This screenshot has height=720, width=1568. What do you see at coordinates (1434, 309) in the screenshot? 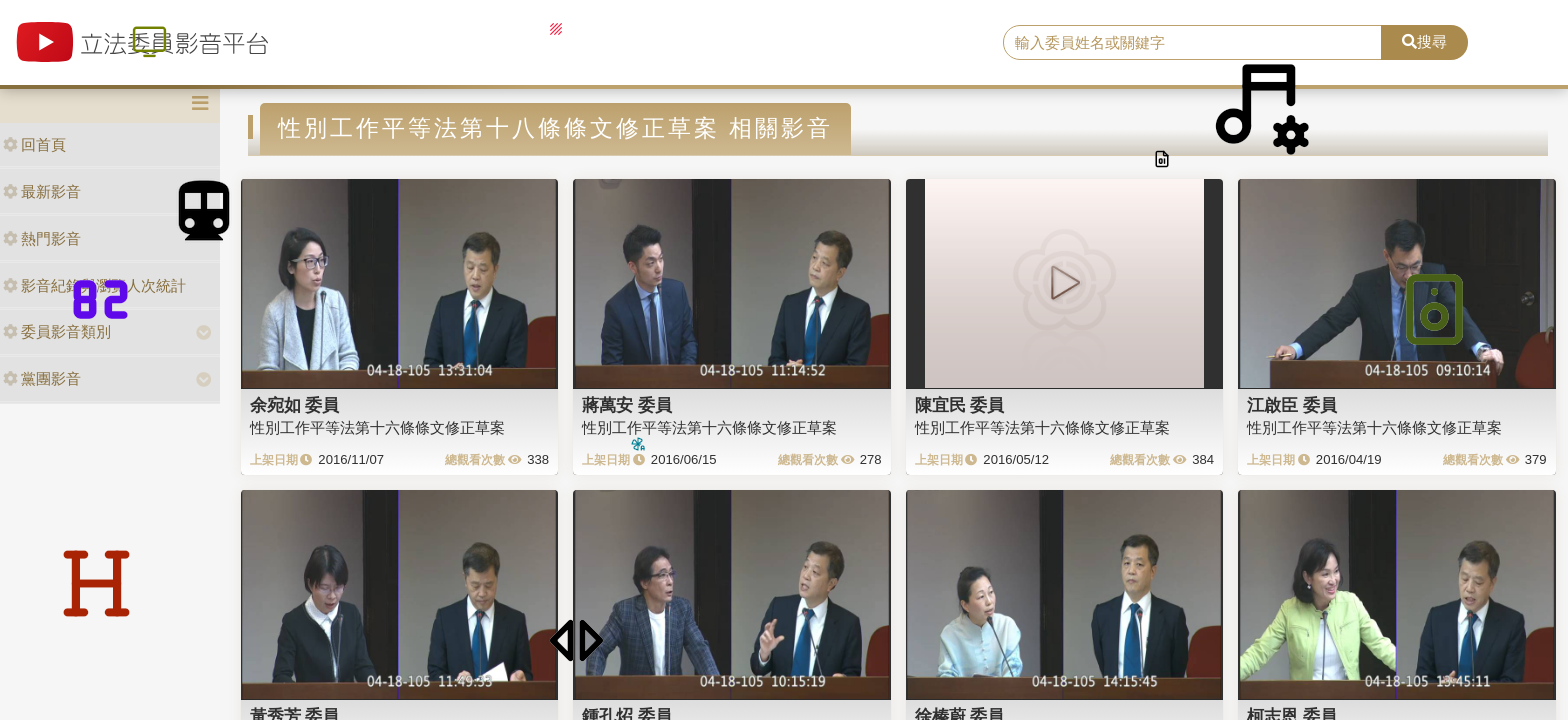
I see `adjust speaker or audio output settings` at bounding box center [1434, 309].